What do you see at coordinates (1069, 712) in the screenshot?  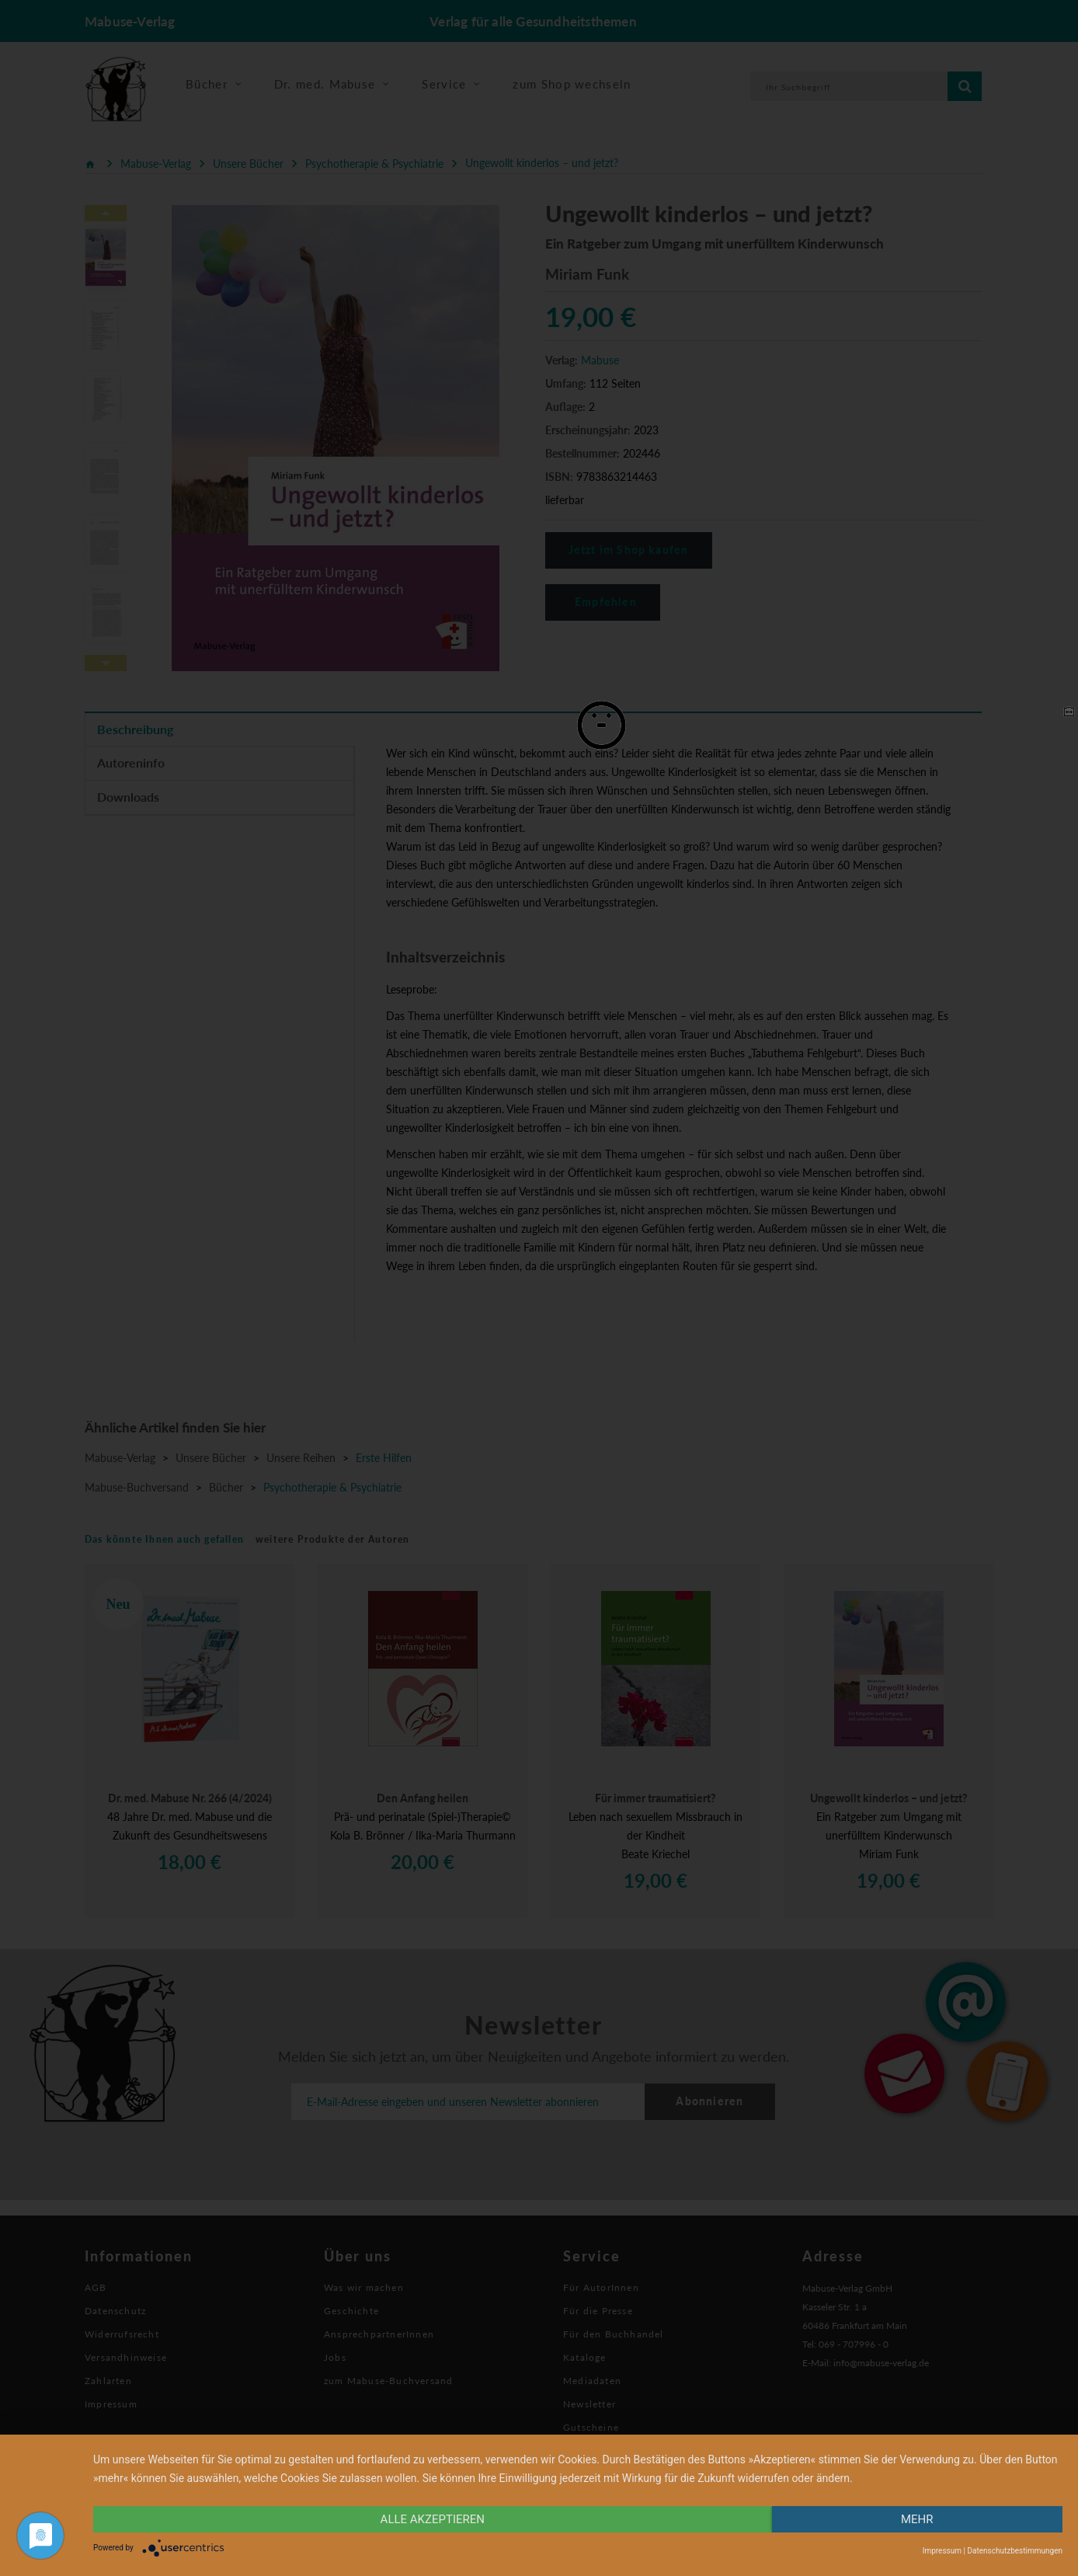 I see `switch between front and rear camera` at bounding box center [1069, 712].